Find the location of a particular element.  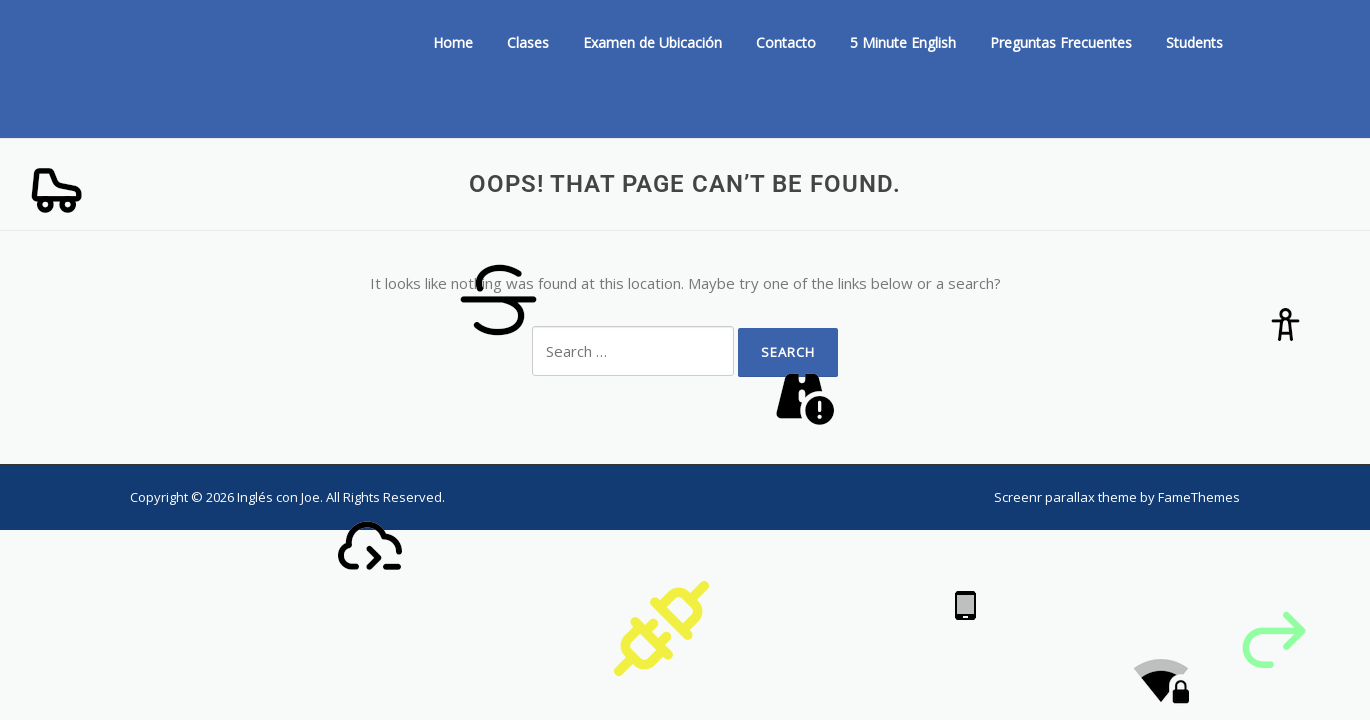

browse roller skating activities or locations is located at coordinates (56, 190).